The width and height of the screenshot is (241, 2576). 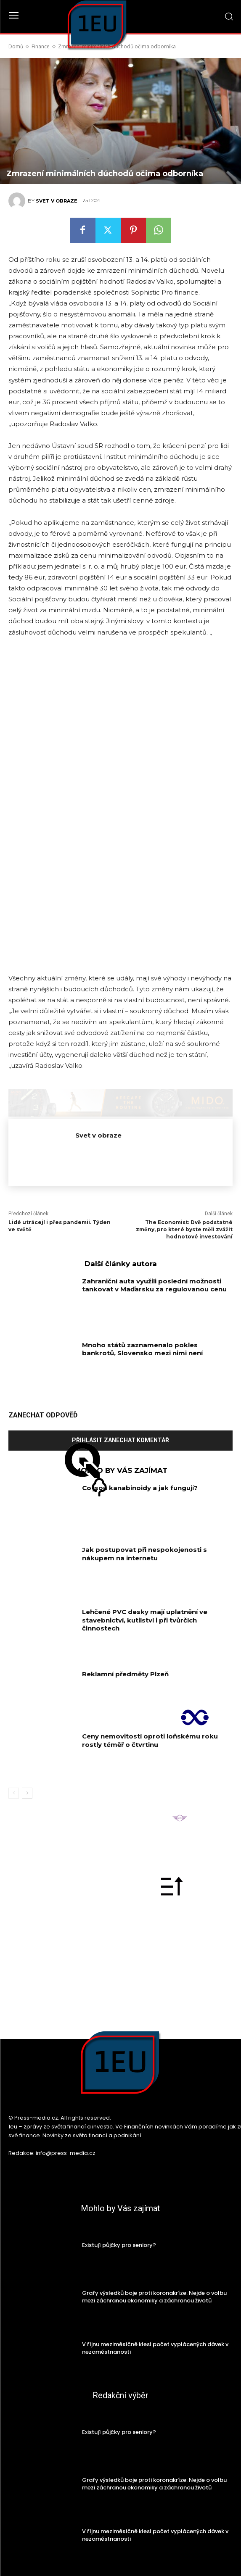 What do you see at coordinates (195, 1717) in the screenshot?
I see `immer library logo` at bounding box center [195, 1717].